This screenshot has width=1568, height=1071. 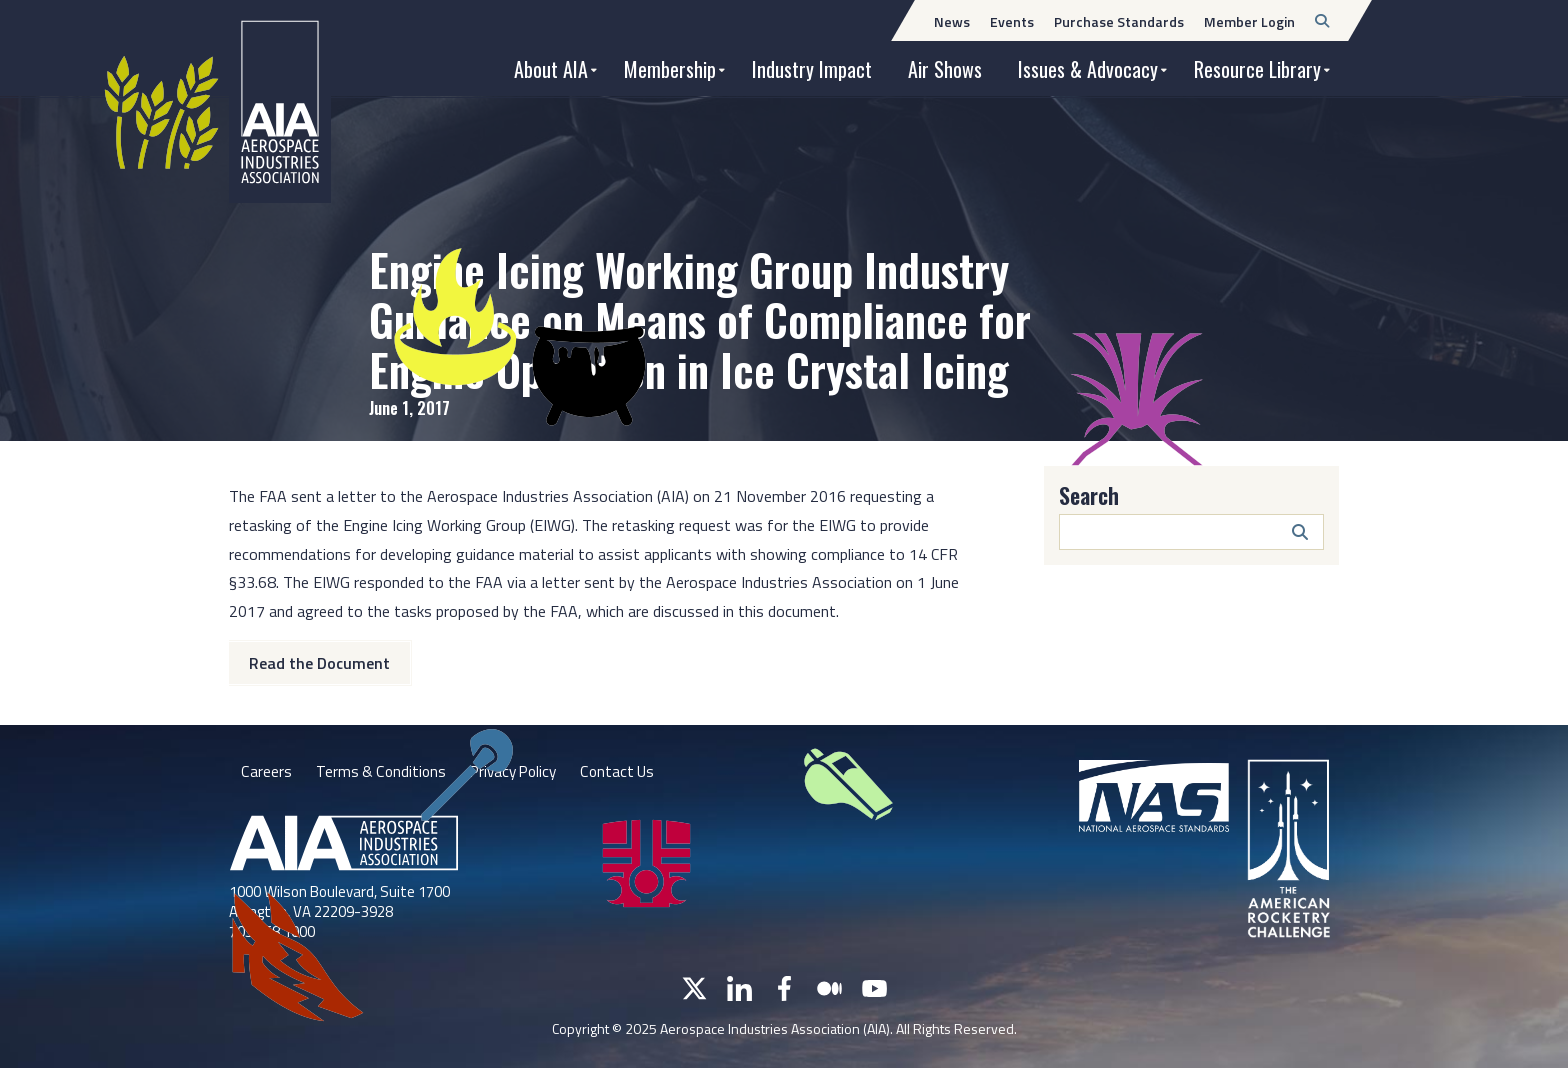 I want to click on engine or motor settings, so click(x=646, y=863).